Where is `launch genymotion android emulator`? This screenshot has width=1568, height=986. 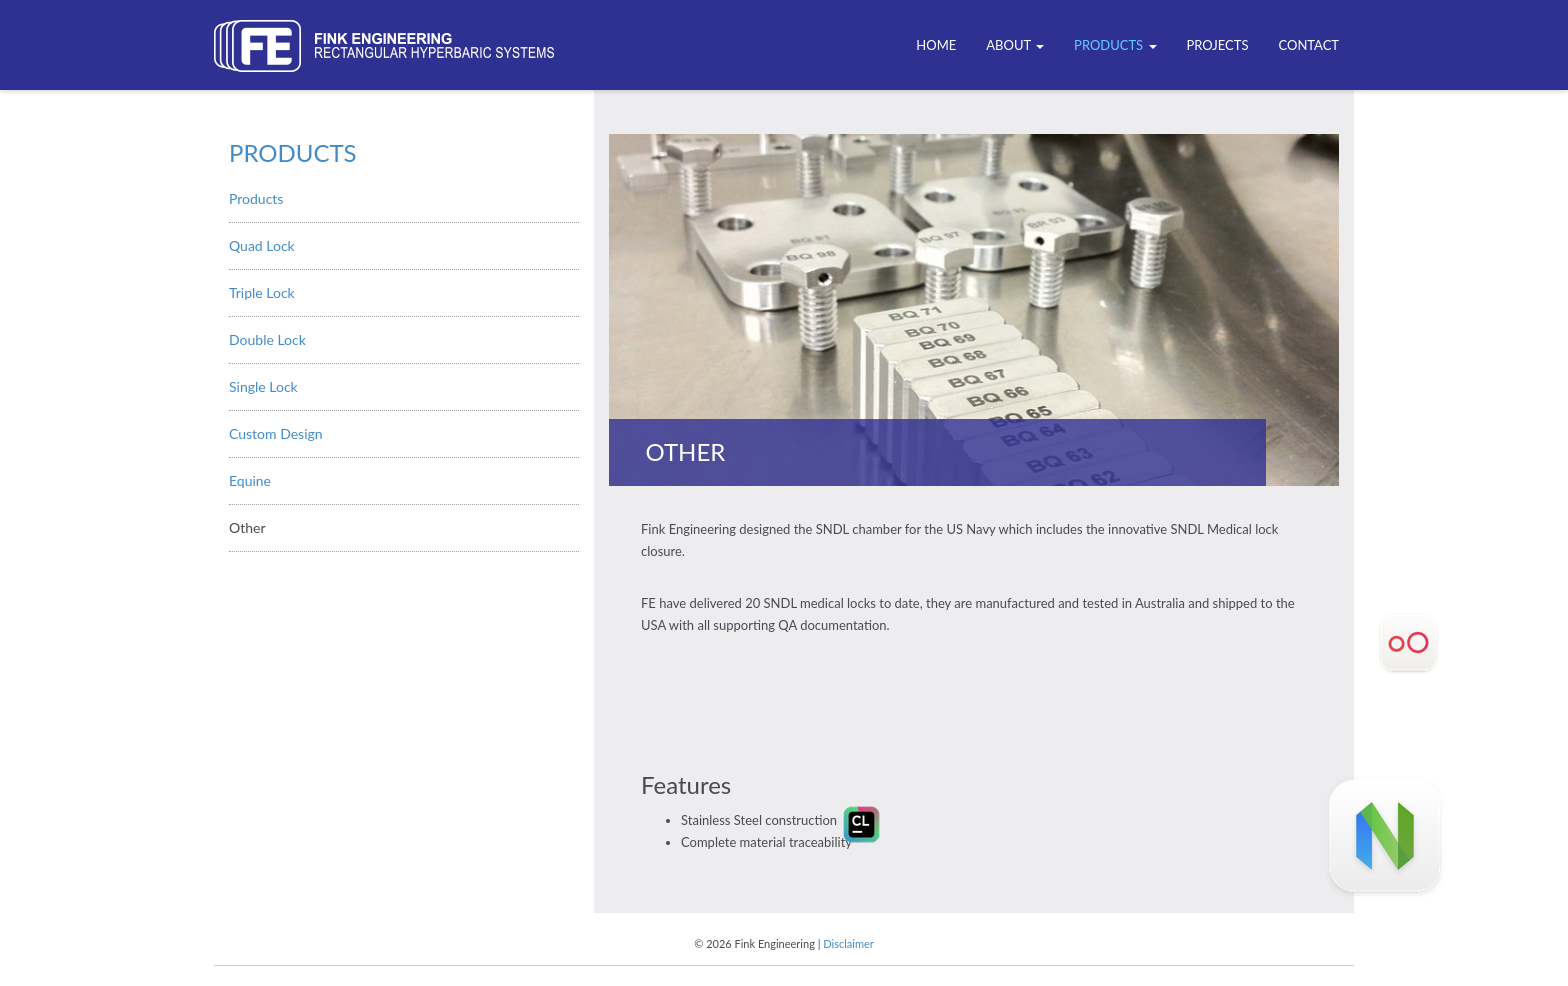
launch genymotion android emulator is located at coordinates (1408, 642).